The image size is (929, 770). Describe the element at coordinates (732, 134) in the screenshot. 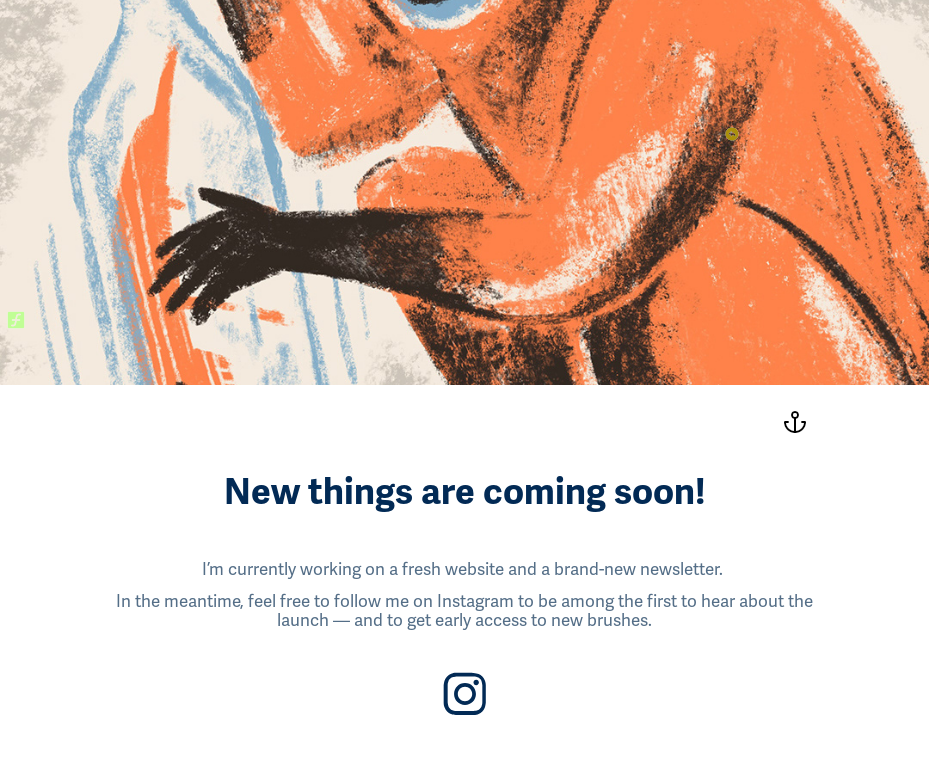

I see `undo the last action` at that location.